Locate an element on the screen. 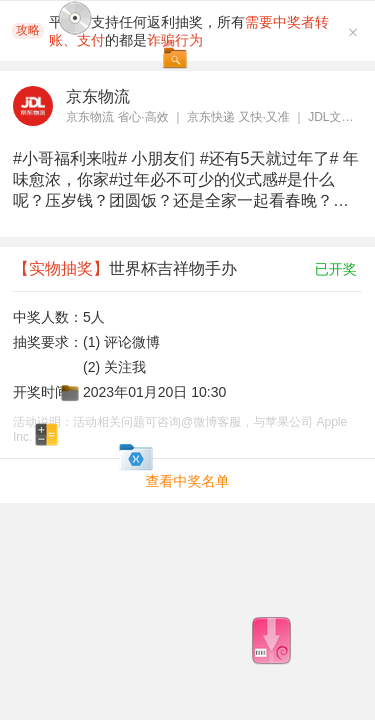 The image size is (375, 720). open Xamarin project files folder is located at coordinates (136, 458).